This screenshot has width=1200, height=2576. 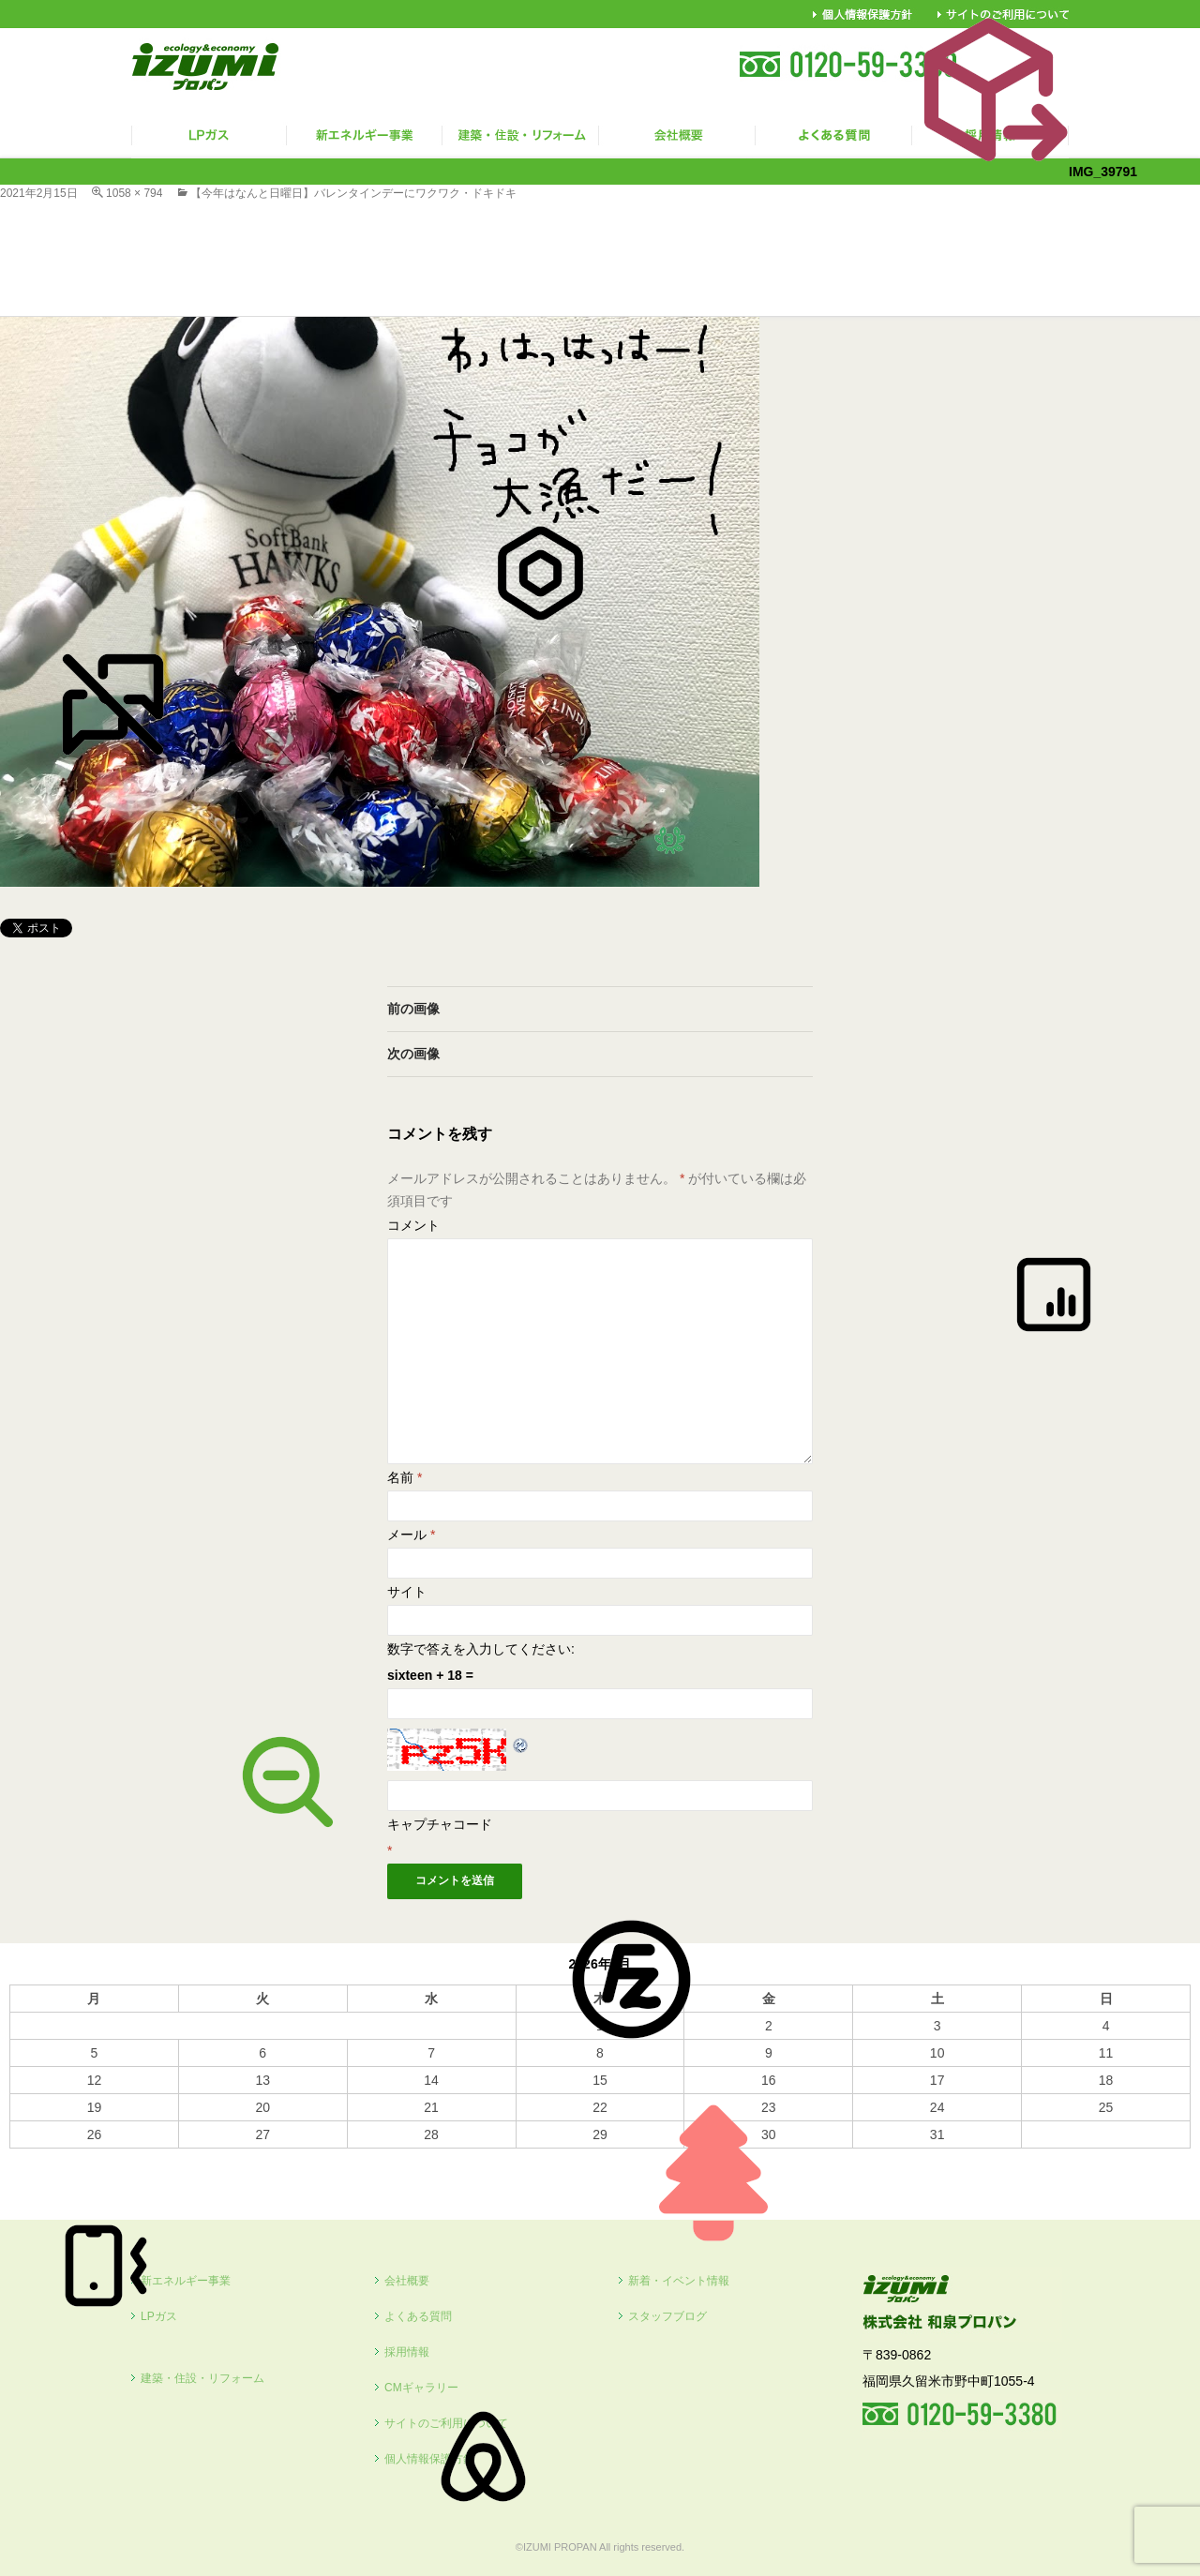 What do you see at coordinates (483, 2456) in the screenshot?
I see `open the Airbnb app or website` at bounding box center [483, 2456].